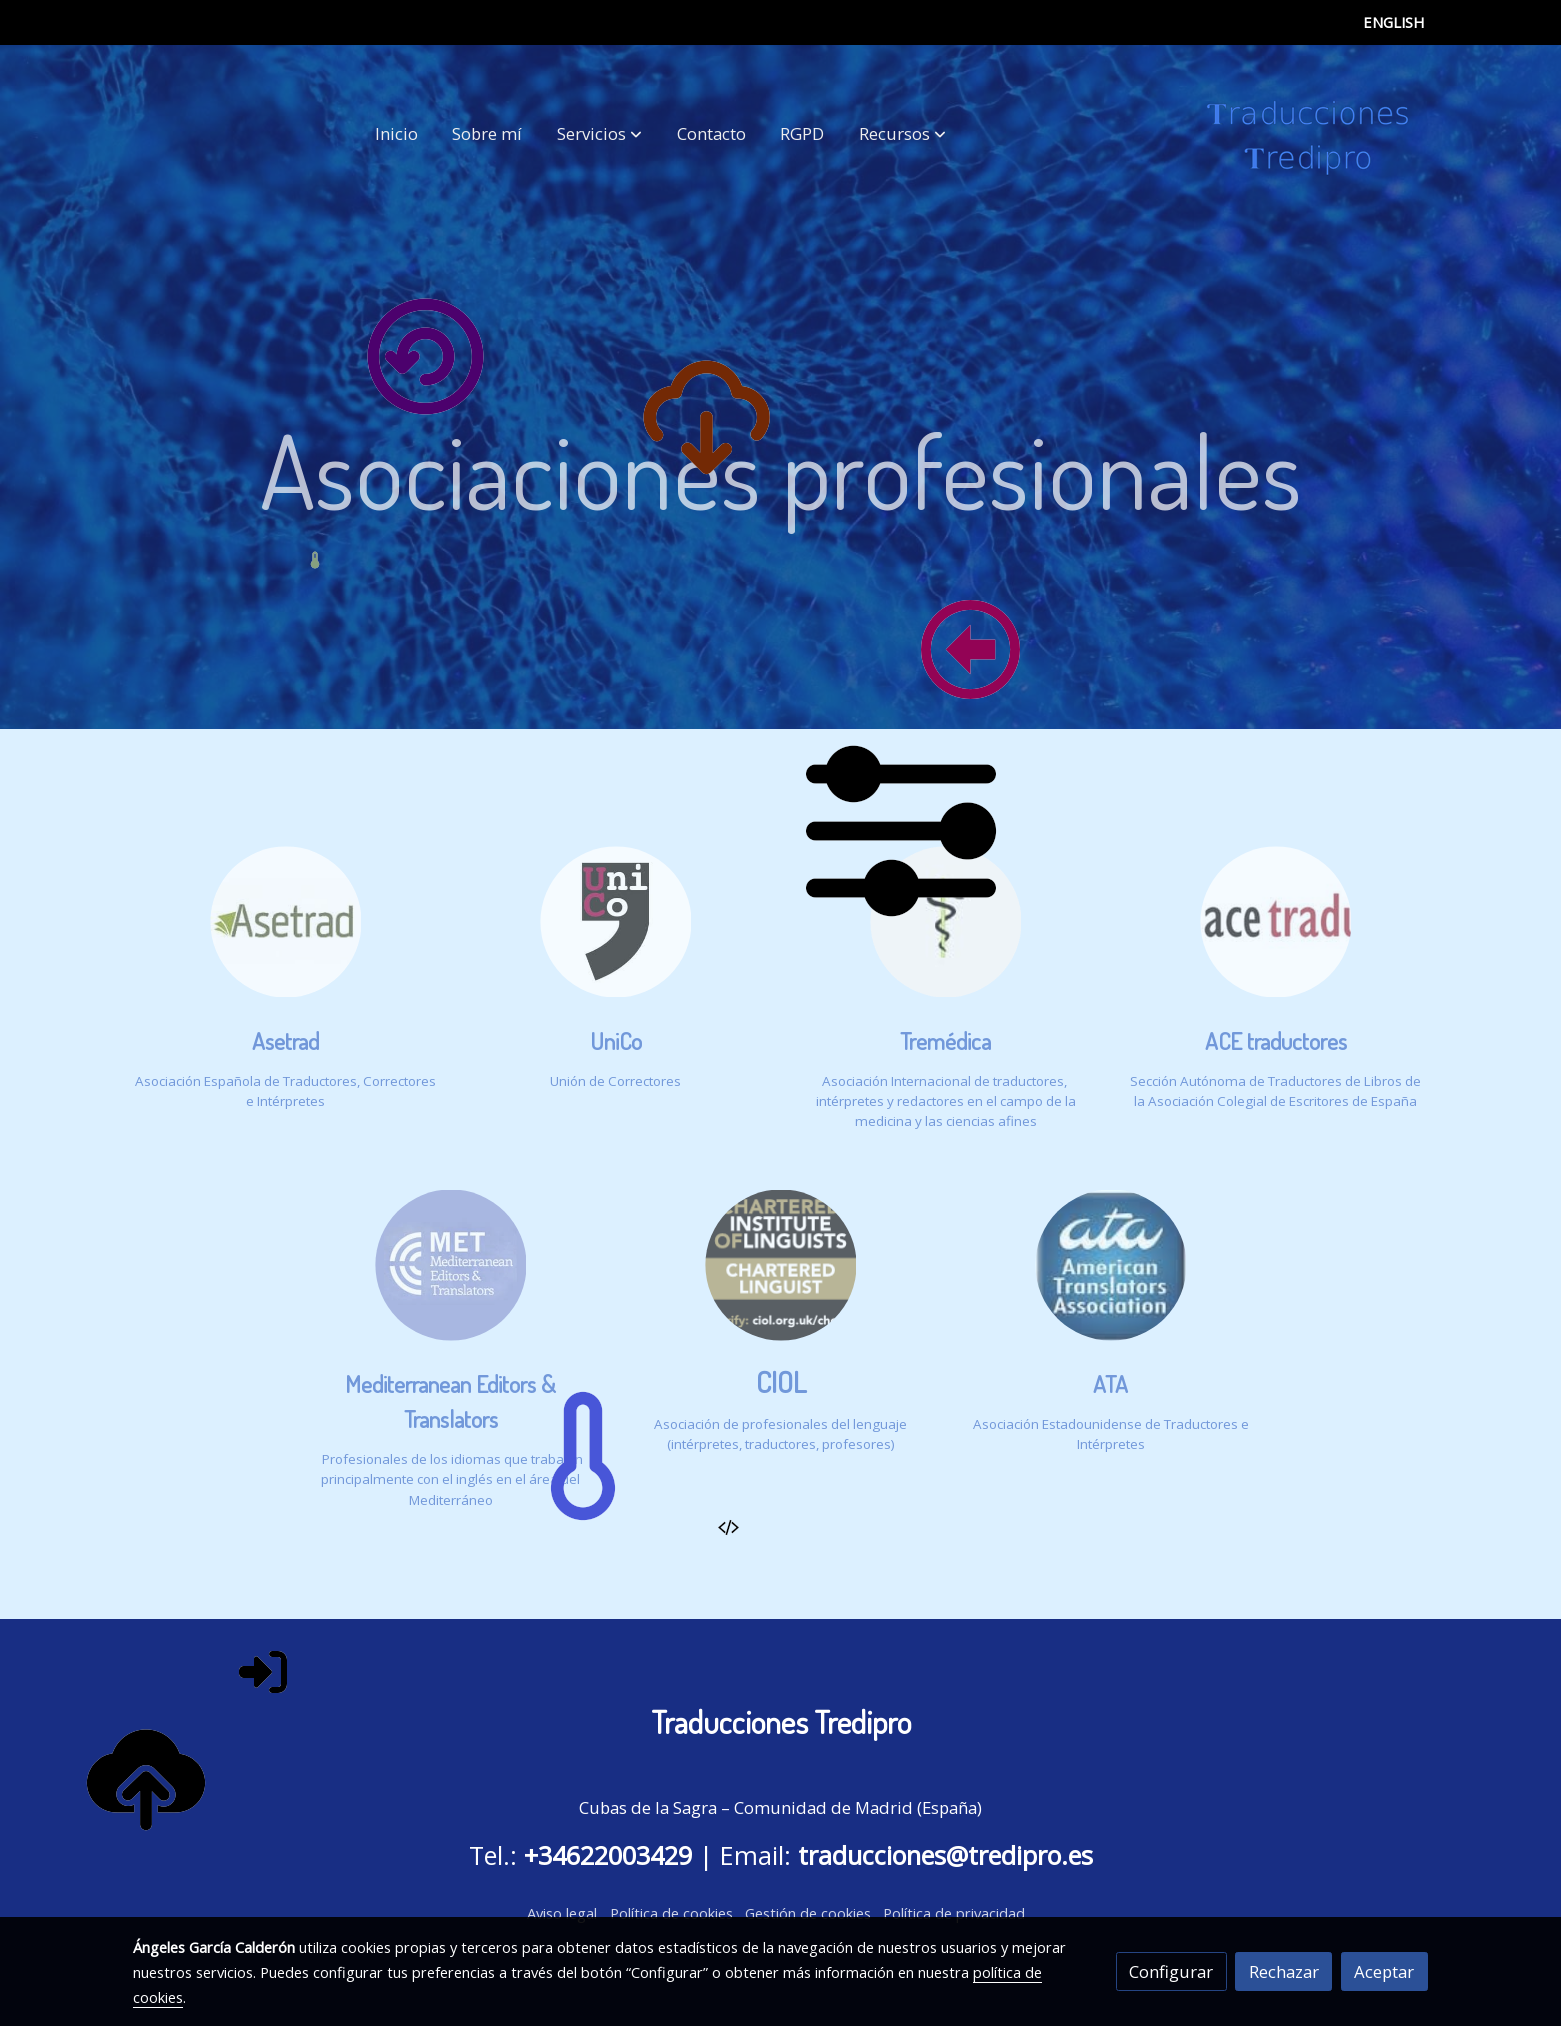 The width and height of the screenshot is (1561, 2026). I want to click on upload a file to cloud storage, so click(146, 1777).